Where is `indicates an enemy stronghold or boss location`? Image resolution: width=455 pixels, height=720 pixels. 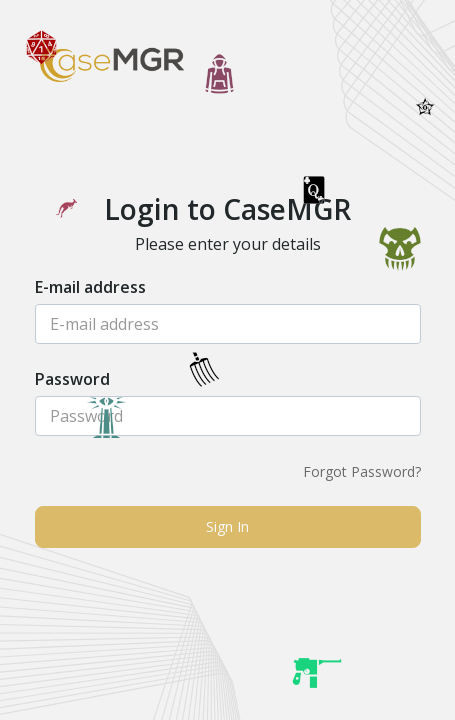
indicates an enemy stronghold or boss location is located at coordinates (106, 417).